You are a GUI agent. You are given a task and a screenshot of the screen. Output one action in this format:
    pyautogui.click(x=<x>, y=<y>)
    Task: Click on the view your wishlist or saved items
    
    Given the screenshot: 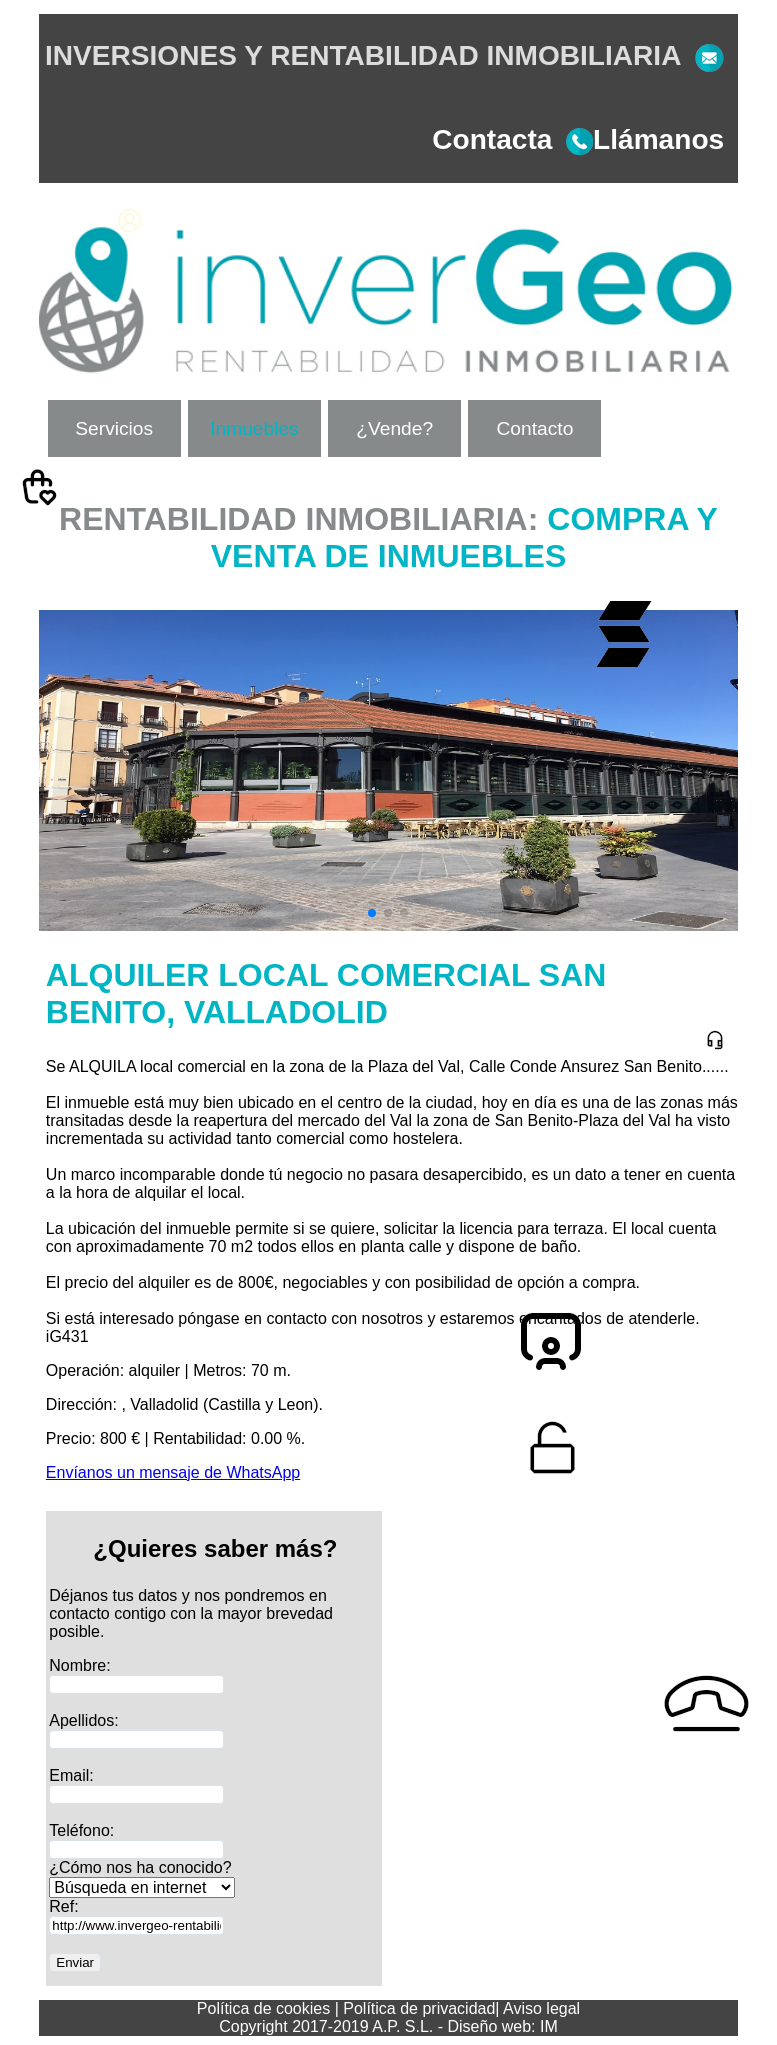 What is the action you would take?
    pyautogui.click(x=37, y=486)
    